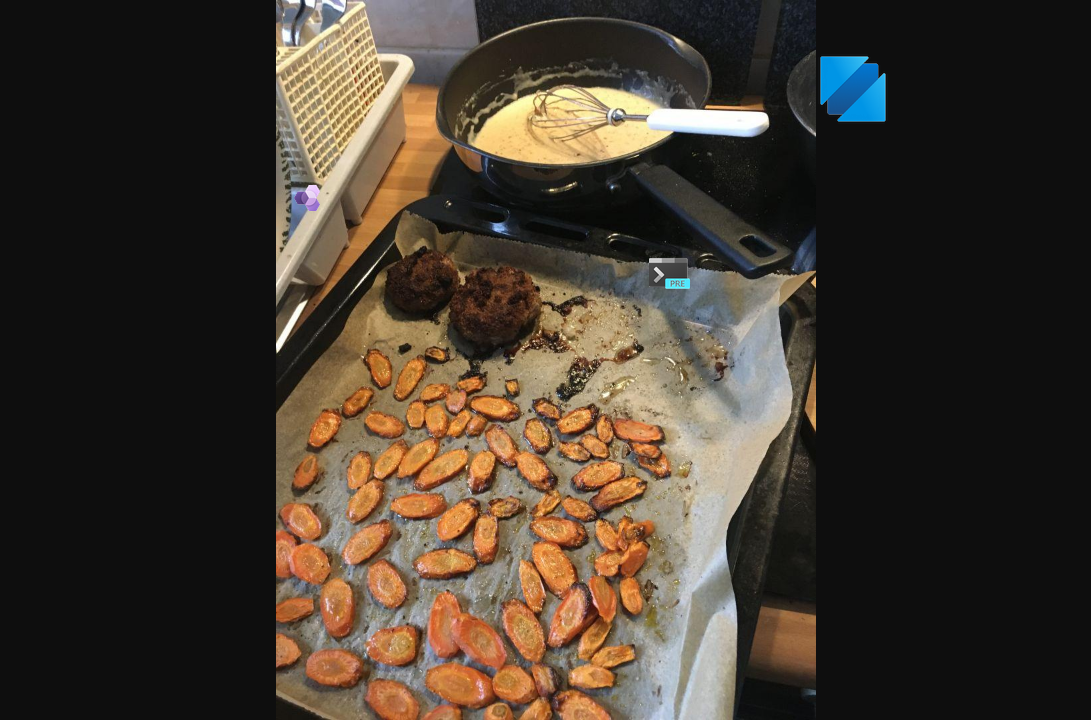 The width and height of the screenshot is (1091, 720). Describe the element at coordinates (307, 198) in the screenshot. I see `open the microsoft store app` at that location.